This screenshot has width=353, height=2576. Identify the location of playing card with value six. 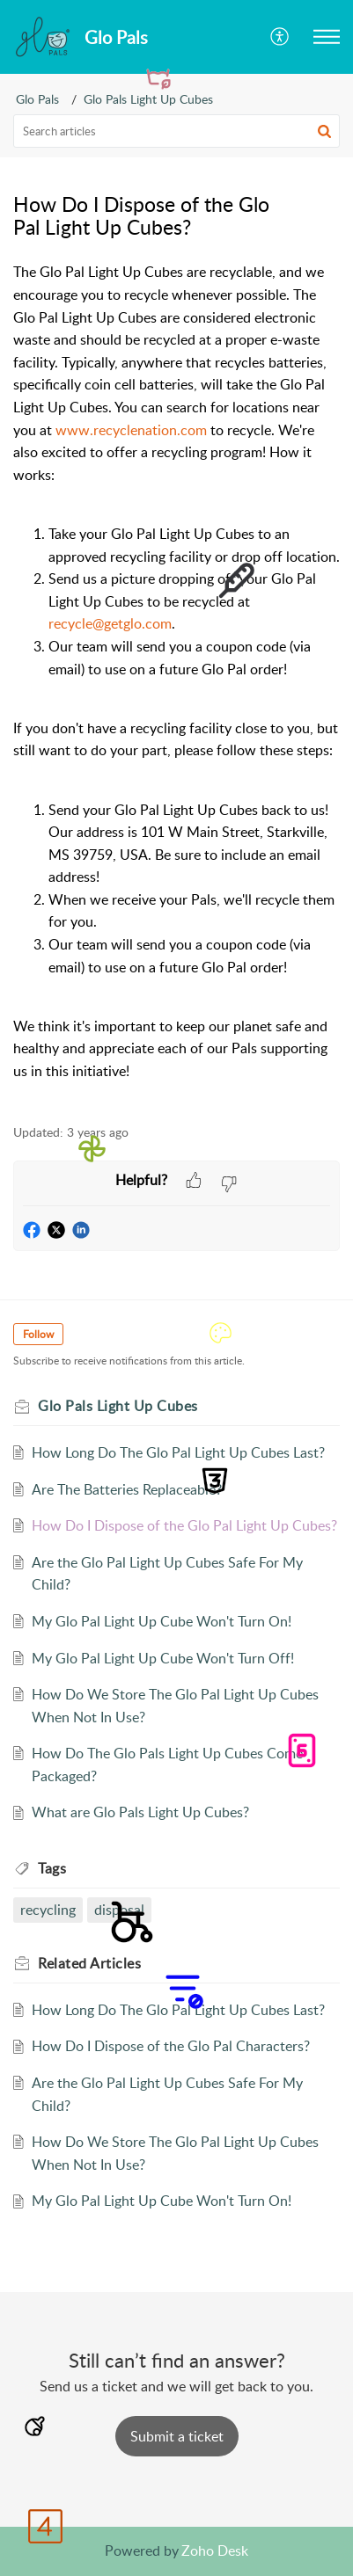
(302, 1750).